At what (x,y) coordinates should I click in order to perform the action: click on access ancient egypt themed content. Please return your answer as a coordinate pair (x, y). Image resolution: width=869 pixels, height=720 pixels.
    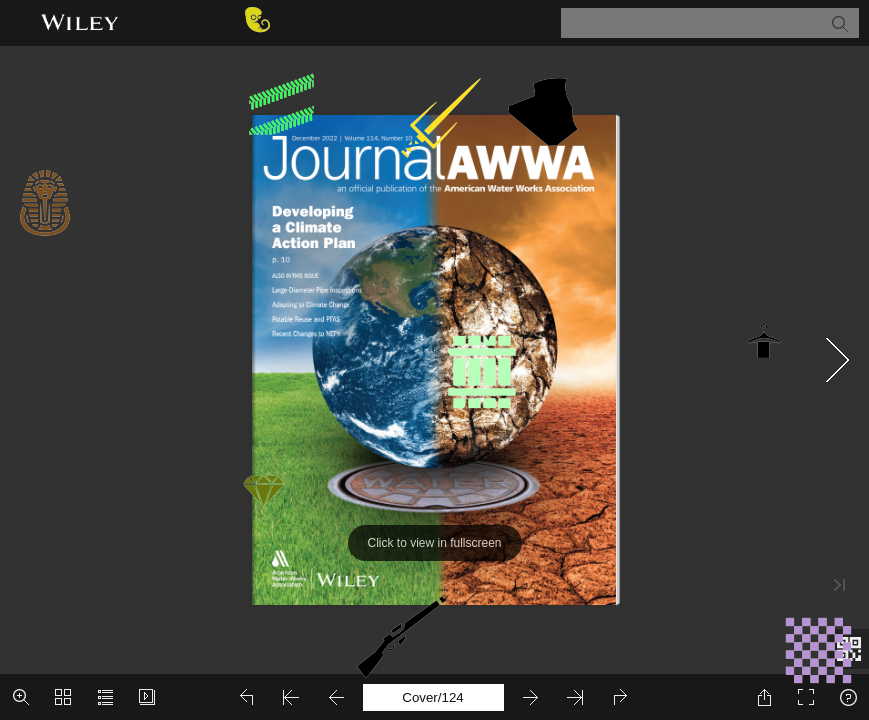
    Looking at the image, I should click on (45, 203).